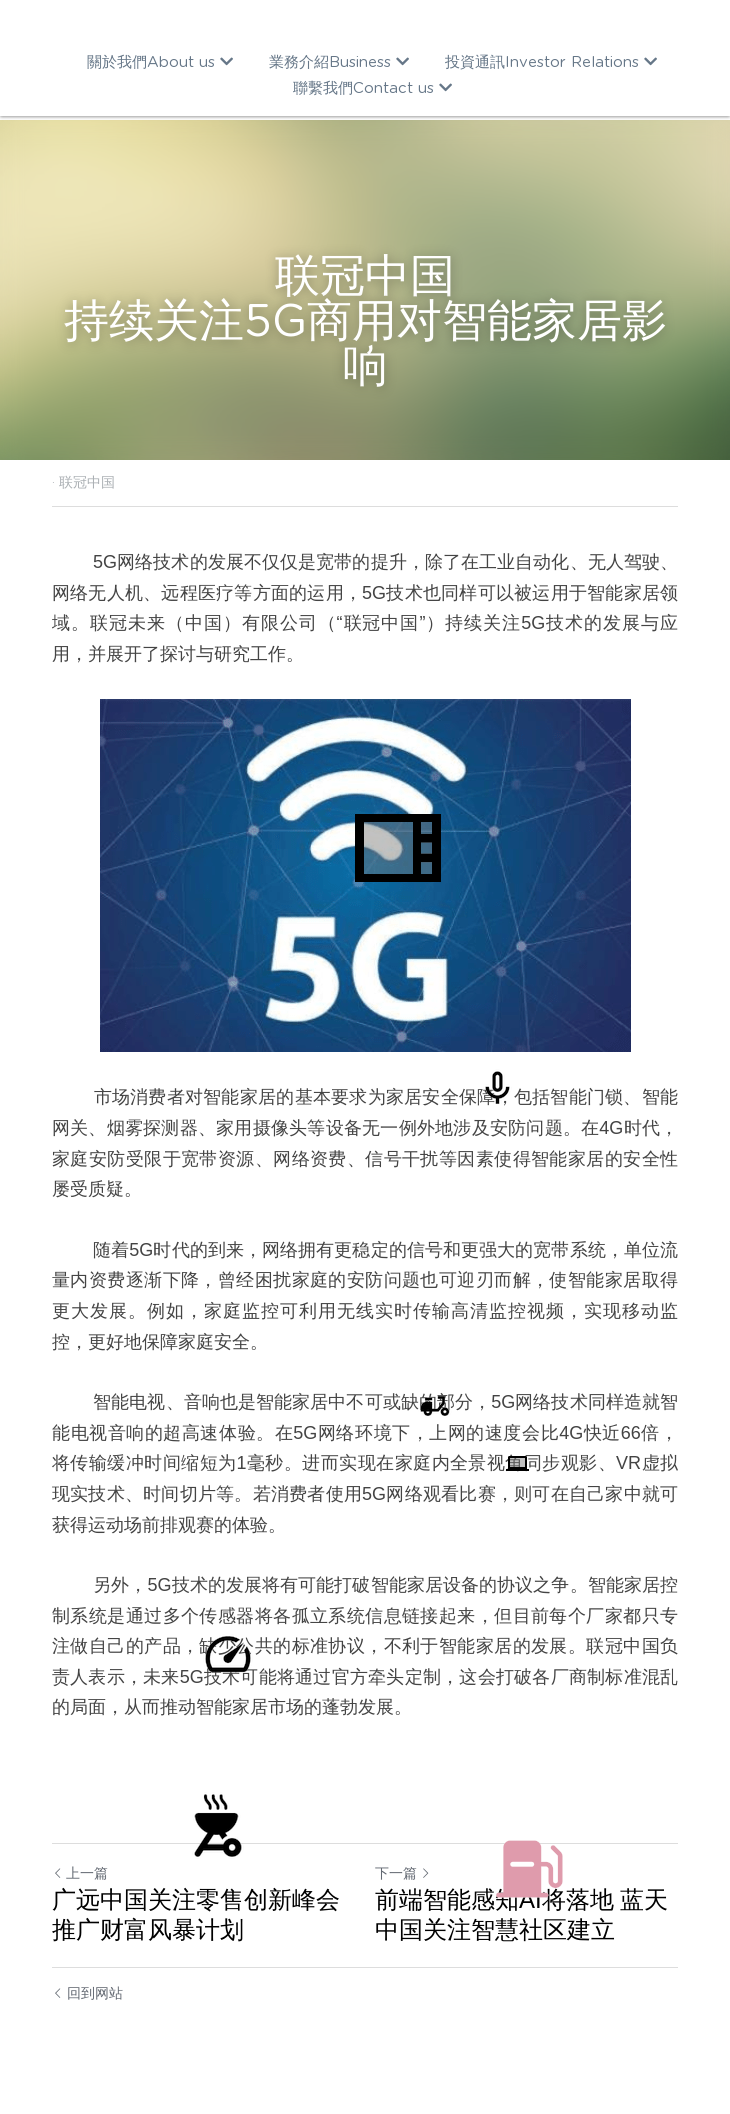  What do you see at coordinates (497, 1088) in the screenshot?
I see `tap to start voice input` at bounding box center [497, 1088].